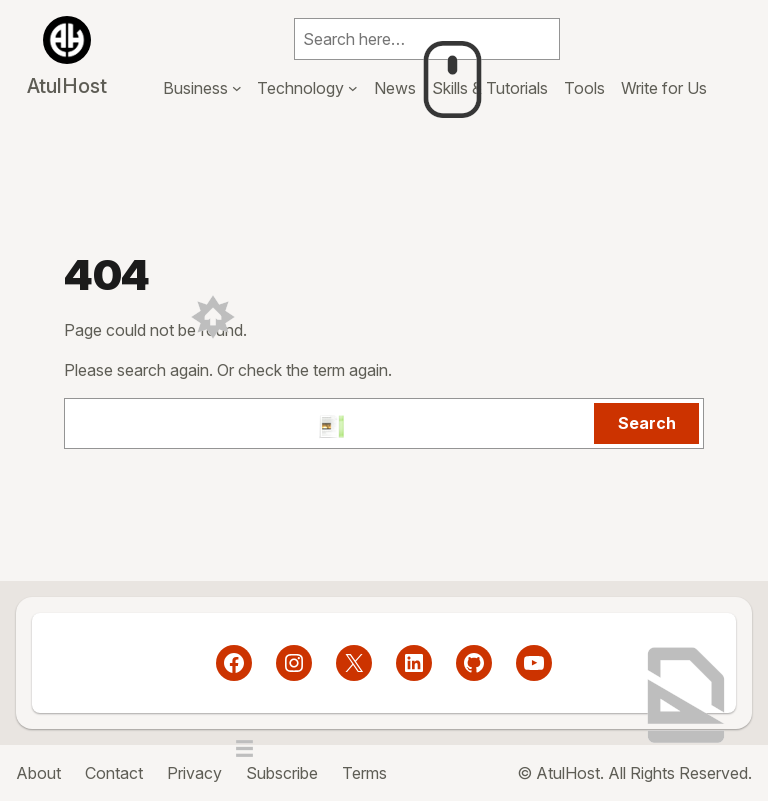  Describe the element at coordinates (331, 426) in the screenshot. I see `document template file type` at that location.